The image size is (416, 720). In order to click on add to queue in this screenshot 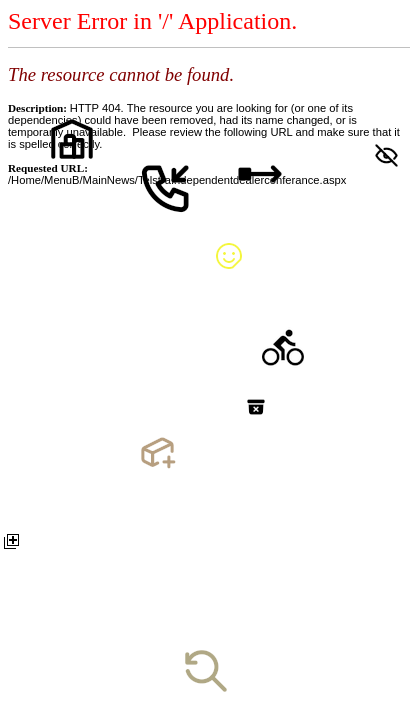, I will do `click(11, 541)`.